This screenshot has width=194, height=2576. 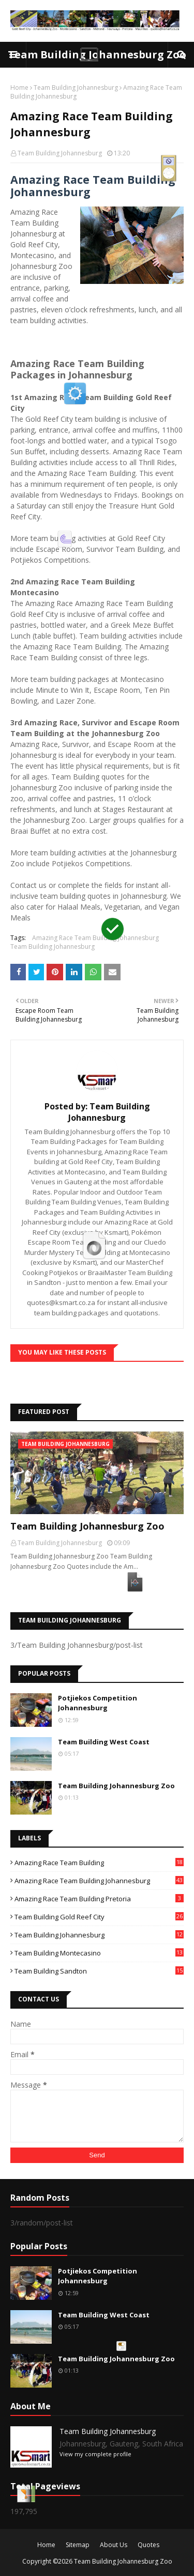 What do you see at coordinates (135, 1582) in the screenshot?
I see `open a LabPlot2 data analysis file` at bounding box center [135, 1582].